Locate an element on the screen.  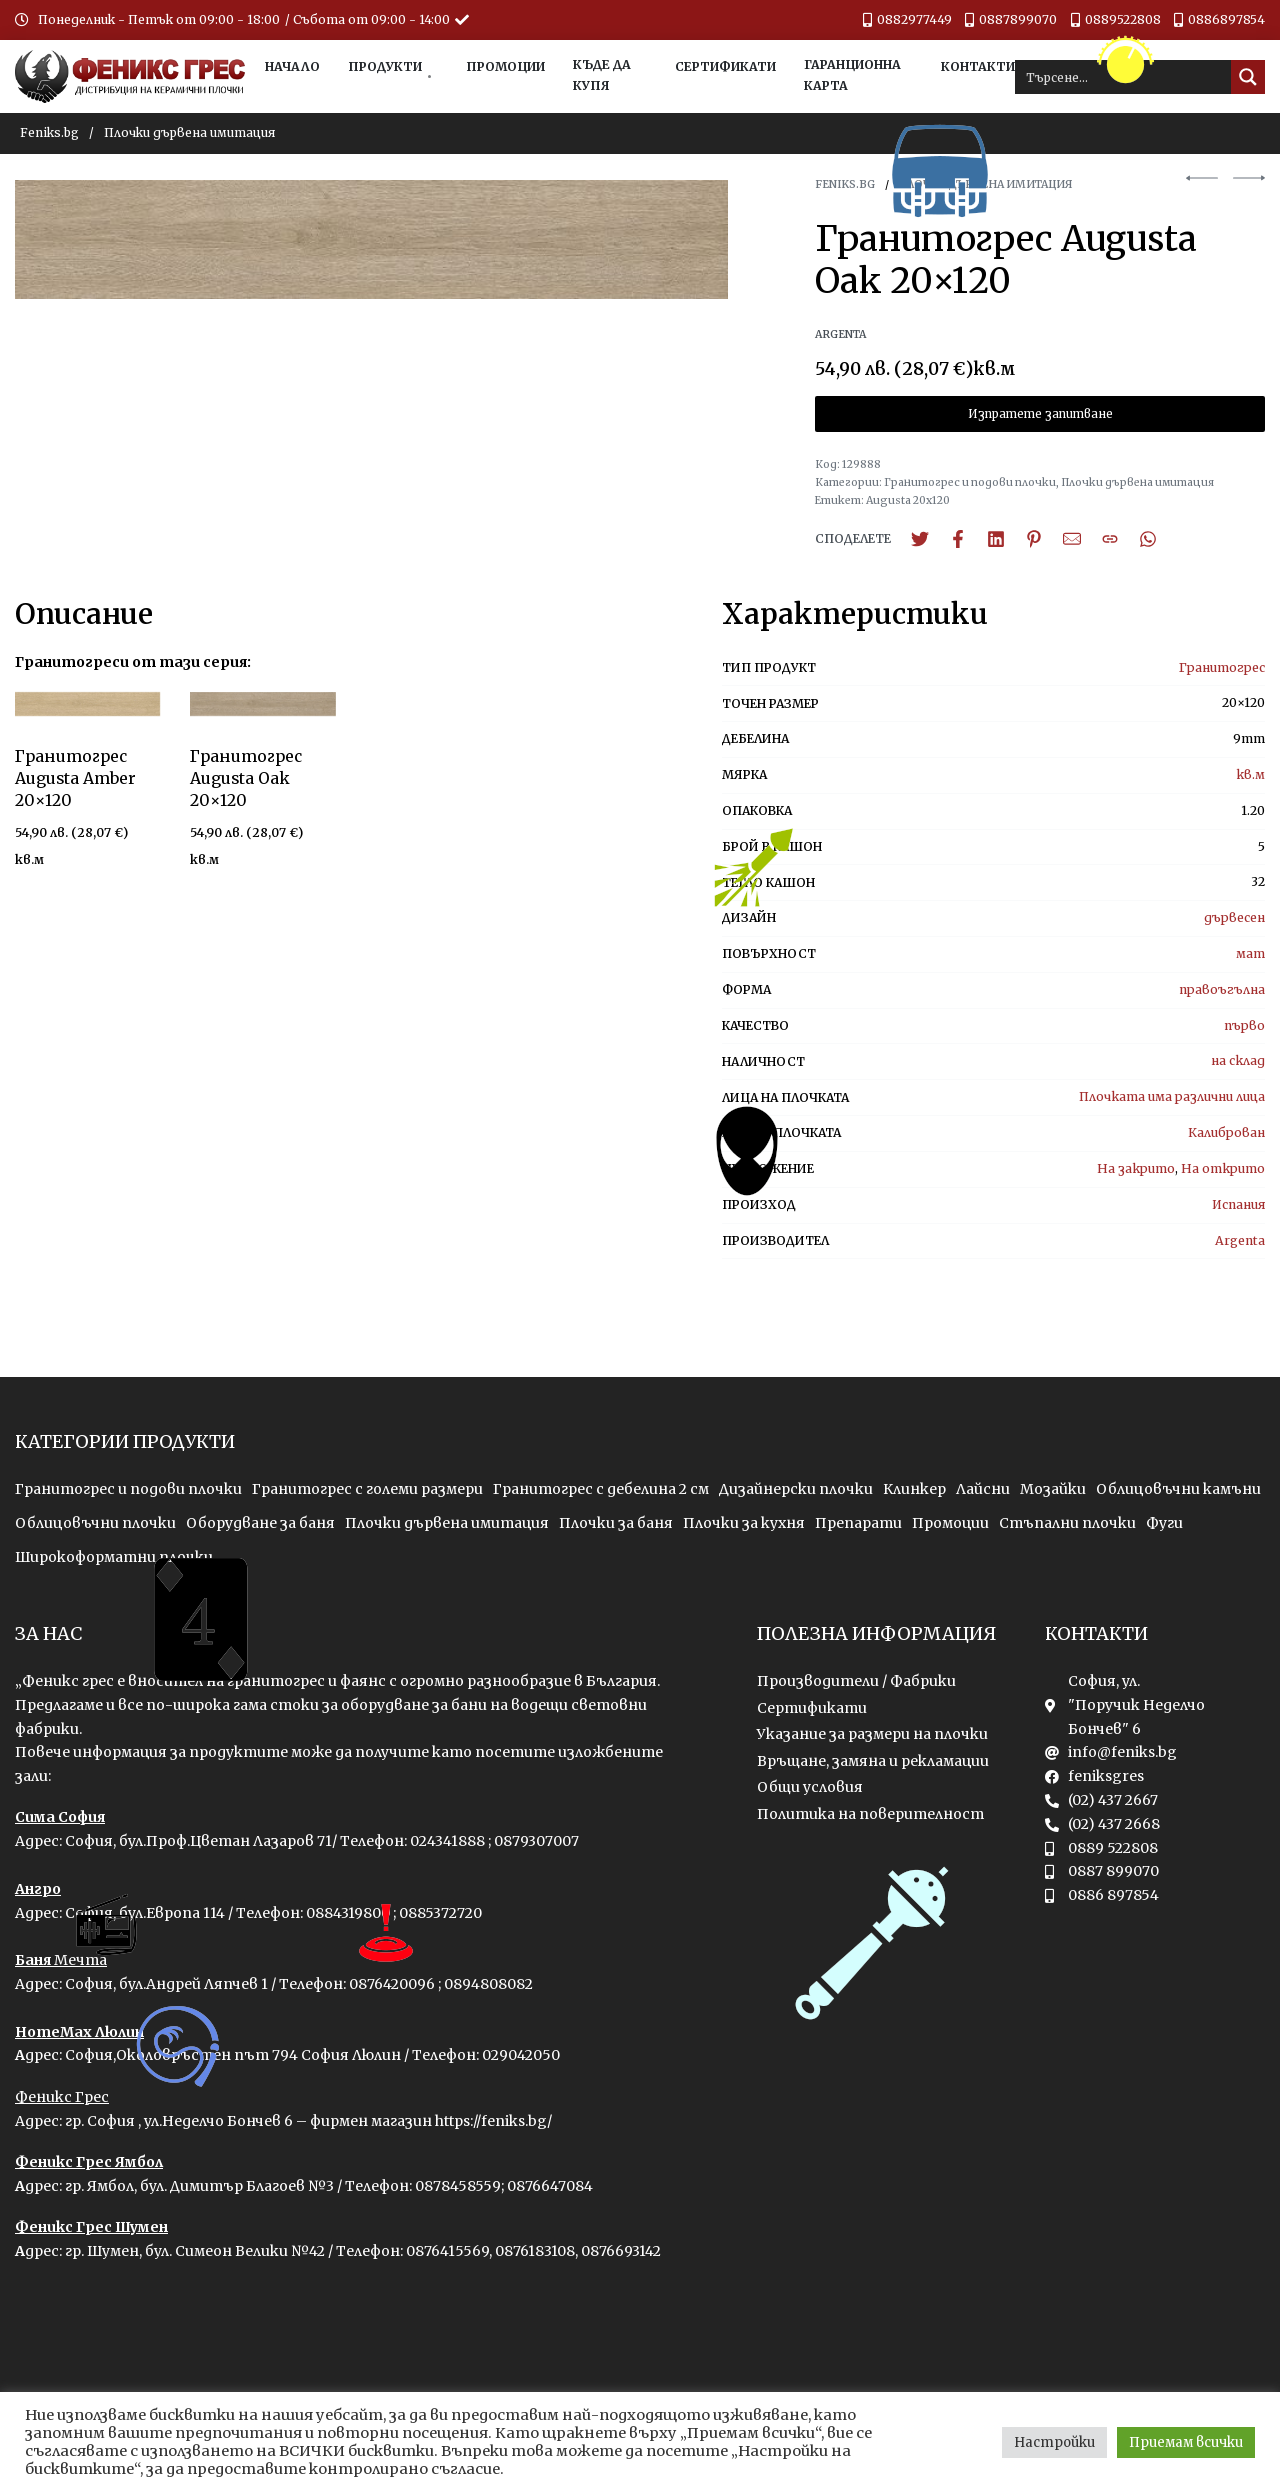
access radio or audio streaming features is located at coordinates (106, 1924).